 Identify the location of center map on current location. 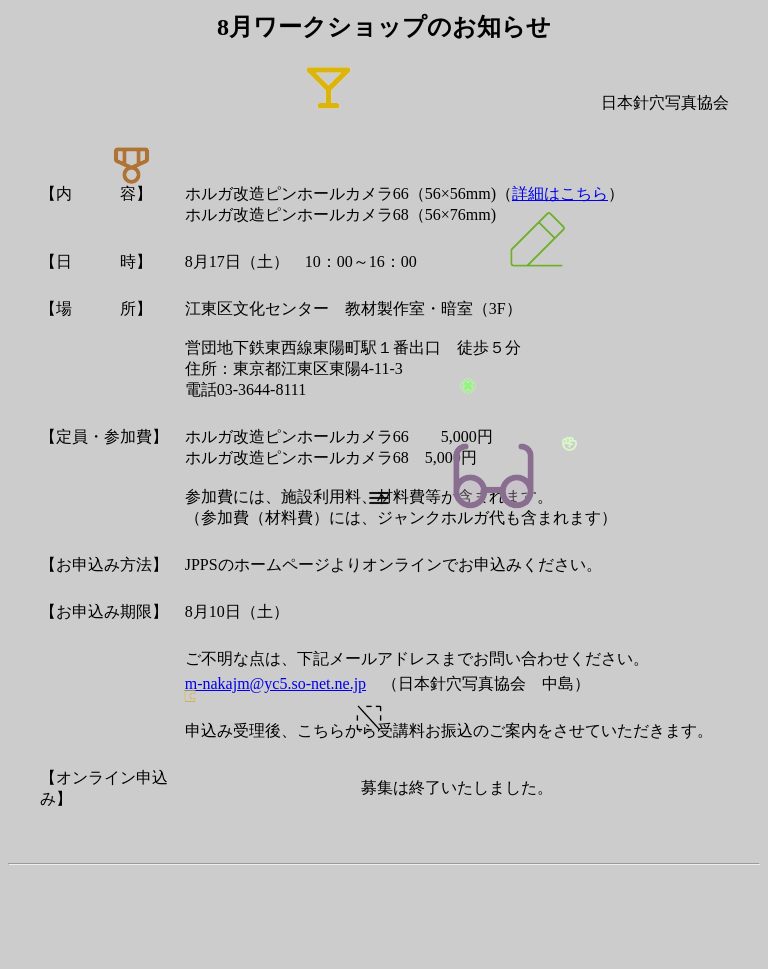
(468, 386).